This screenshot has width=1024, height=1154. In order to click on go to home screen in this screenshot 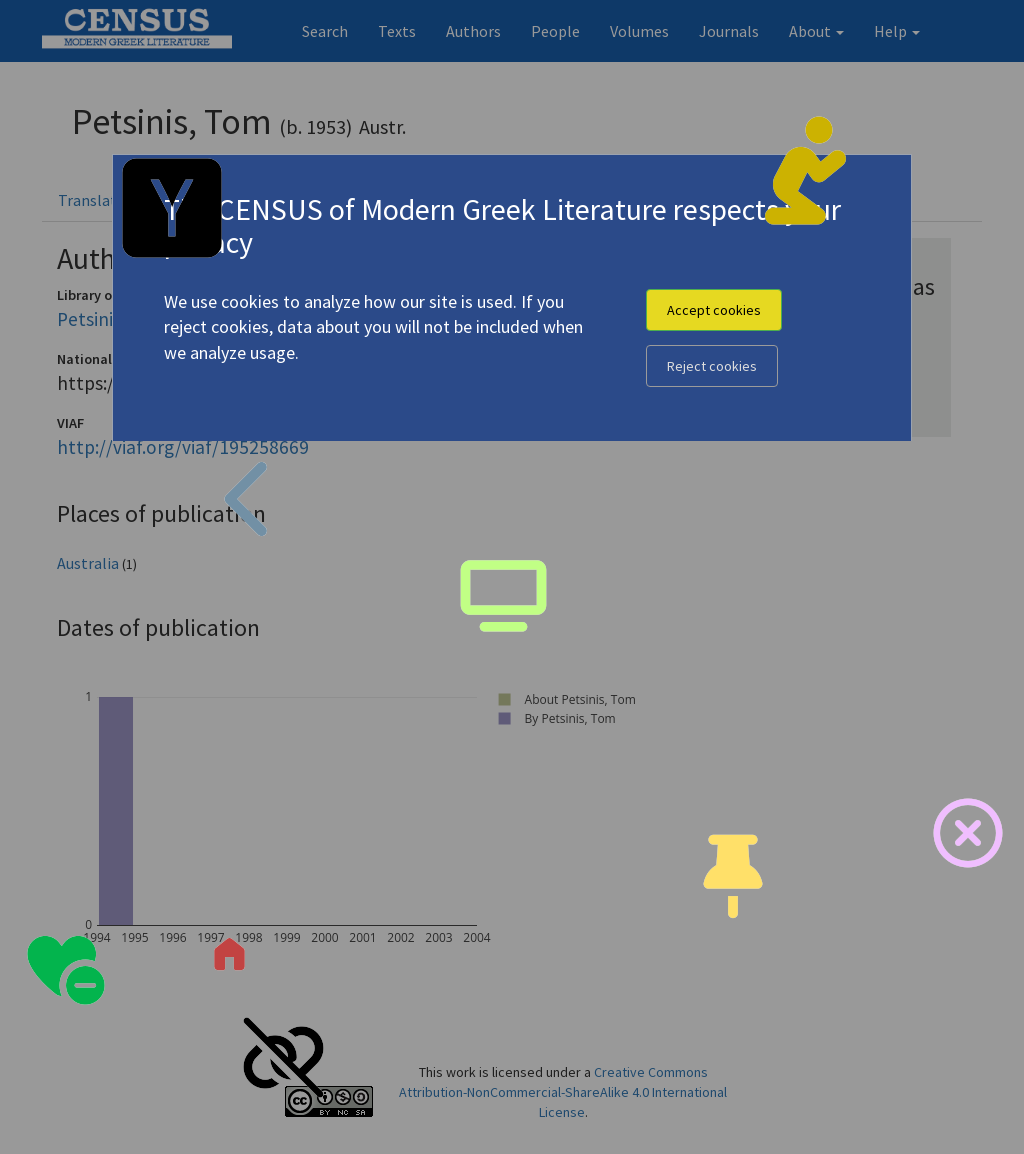, I will do `click(229, 955)`.